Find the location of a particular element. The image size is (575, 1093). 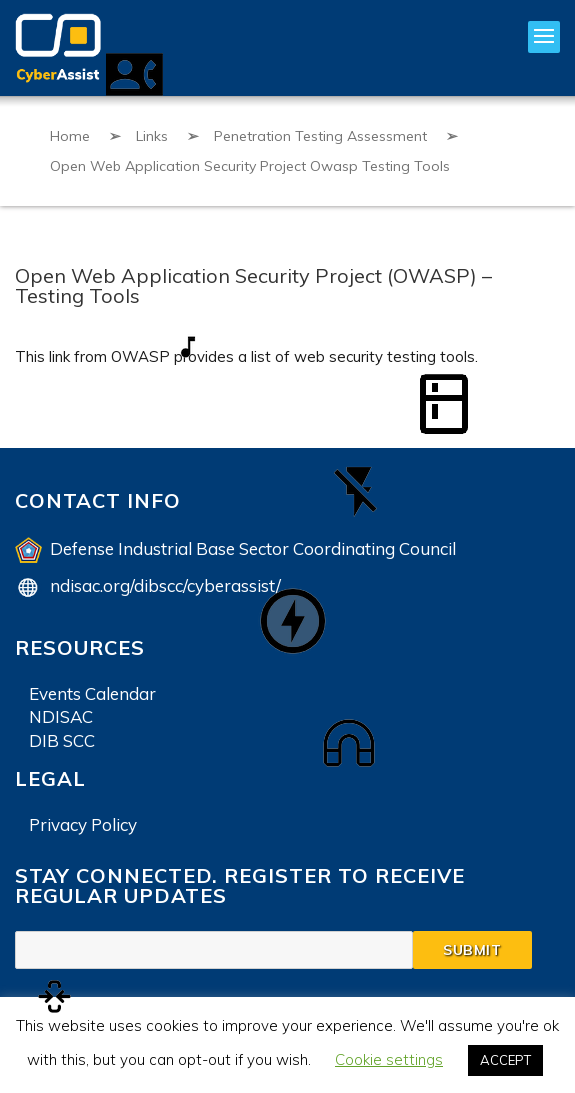

narrow the viewport width is located at coordinates (54, 996).